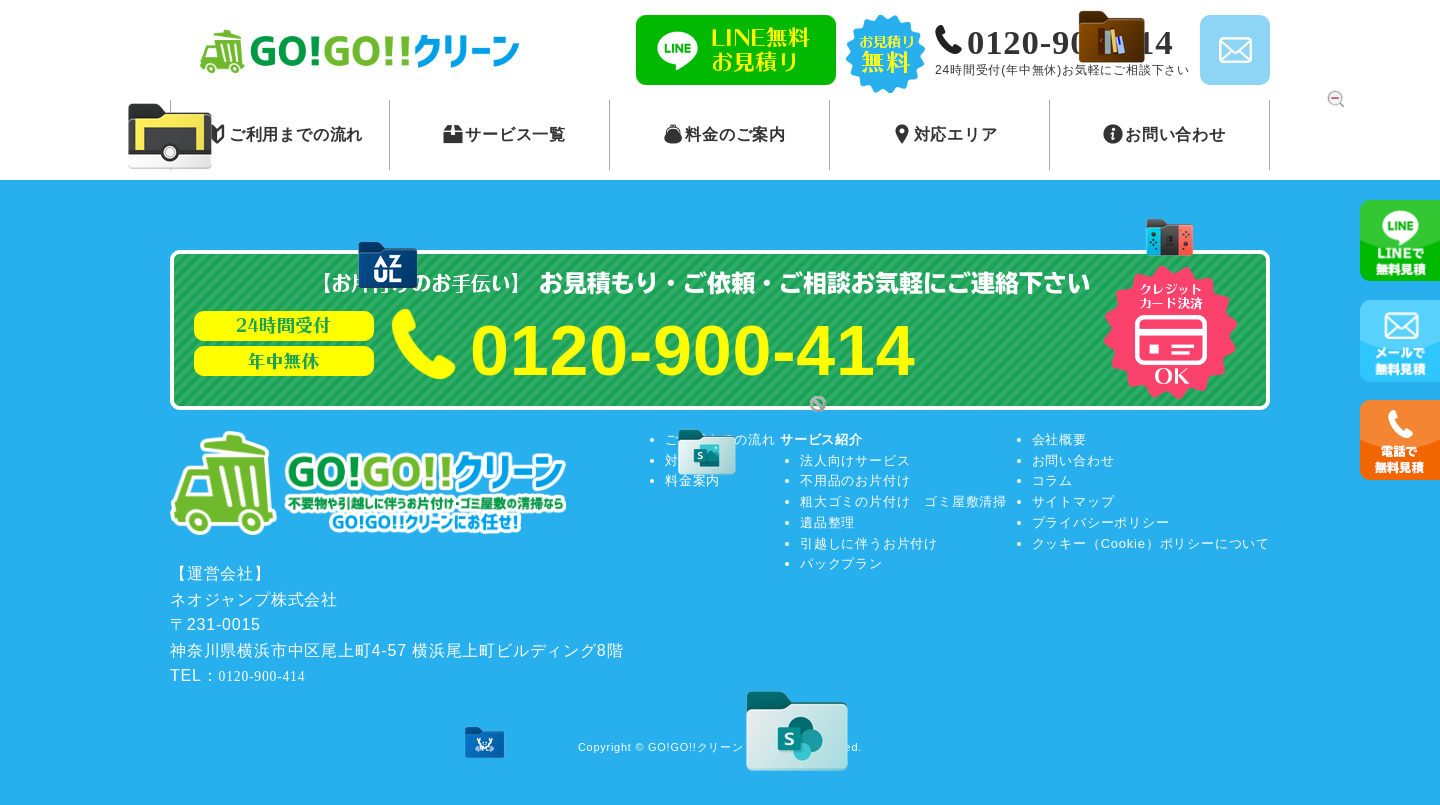 The height and width of the screenshot is (805, 1440). What do you see at coordinates (1111, 38) in the screenshot?
I see `open calibre e-book library folder` at bounding box center [1111, 38].